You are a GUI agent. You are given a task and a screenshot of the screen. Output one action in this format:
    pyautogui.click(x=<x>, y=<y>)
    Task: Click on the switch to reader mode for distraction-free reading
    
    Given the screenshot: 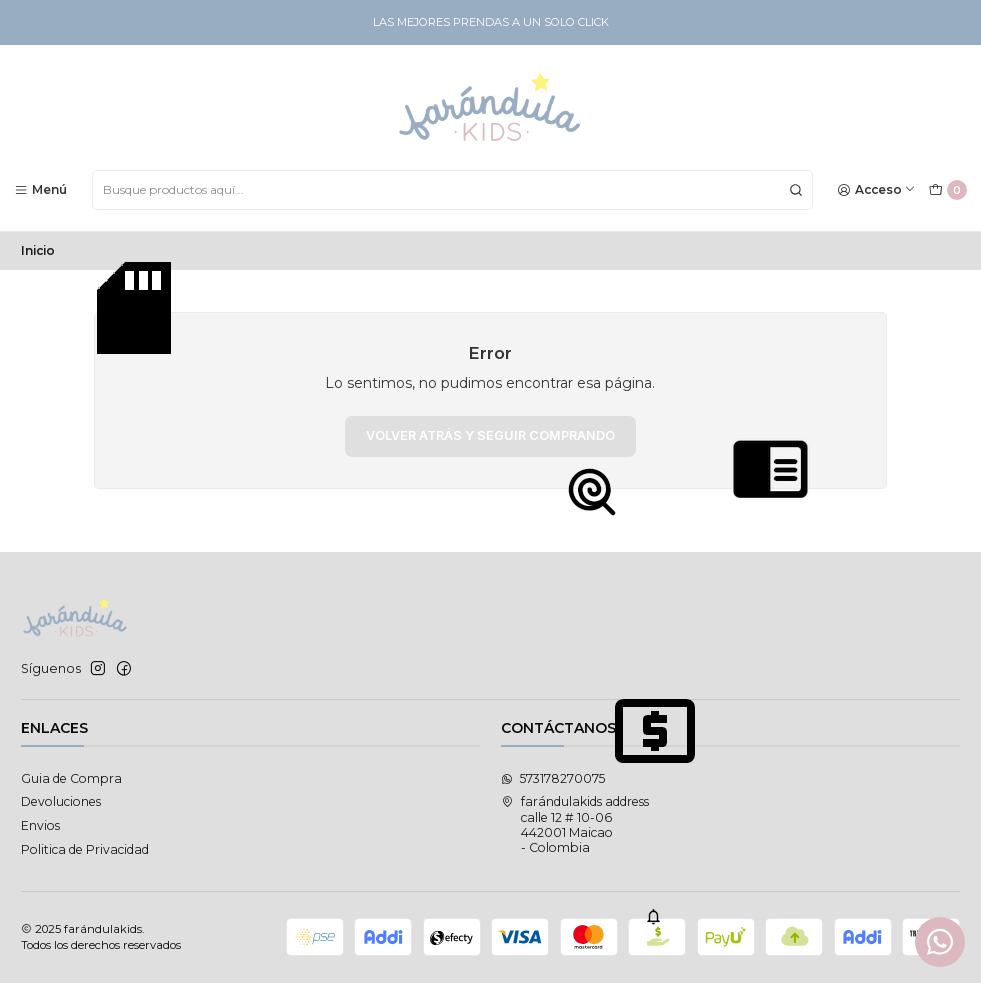 What is the action you would take?
    pyautogui.click(x=770, y=467)
    